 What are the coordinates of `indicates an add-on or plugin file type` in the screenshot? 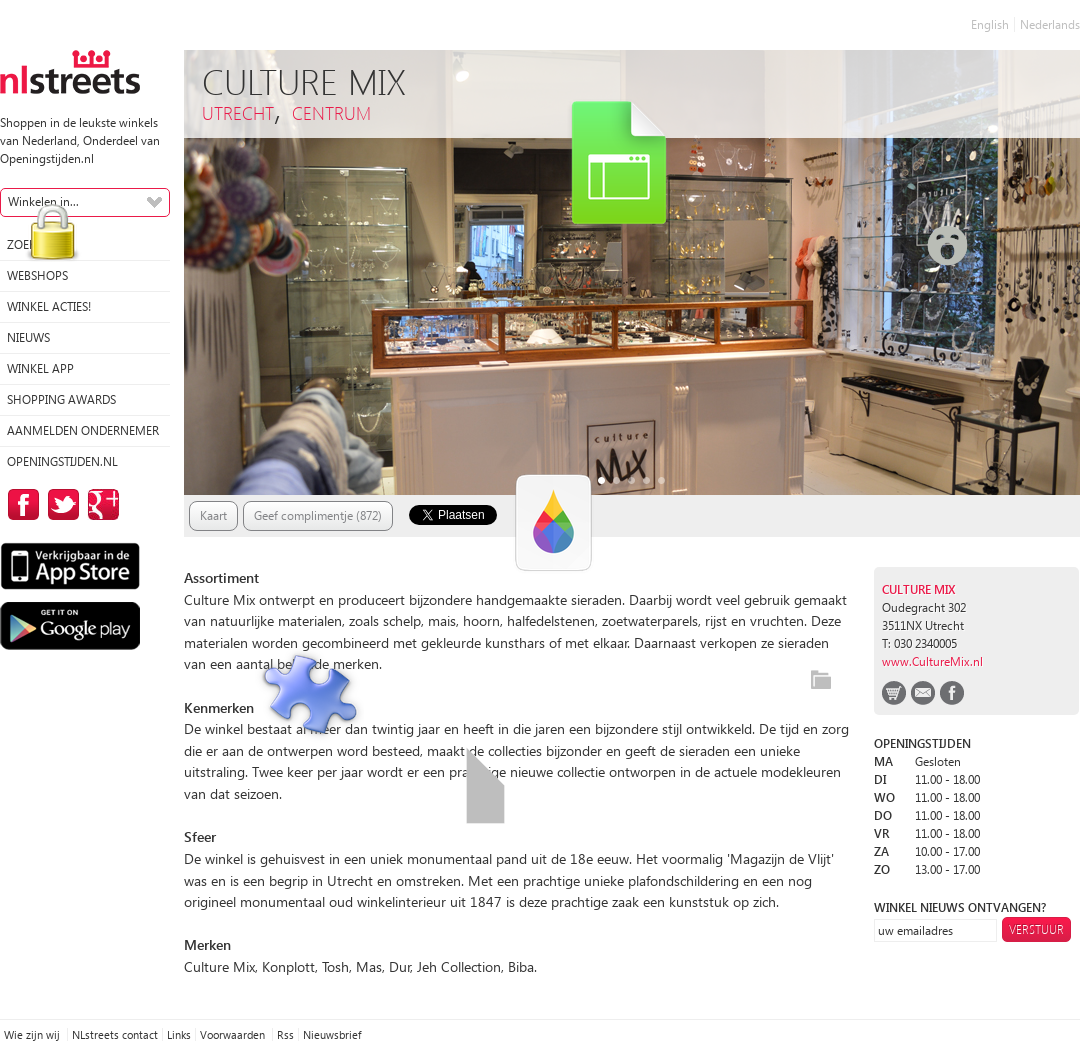 It's located at (308, 693).